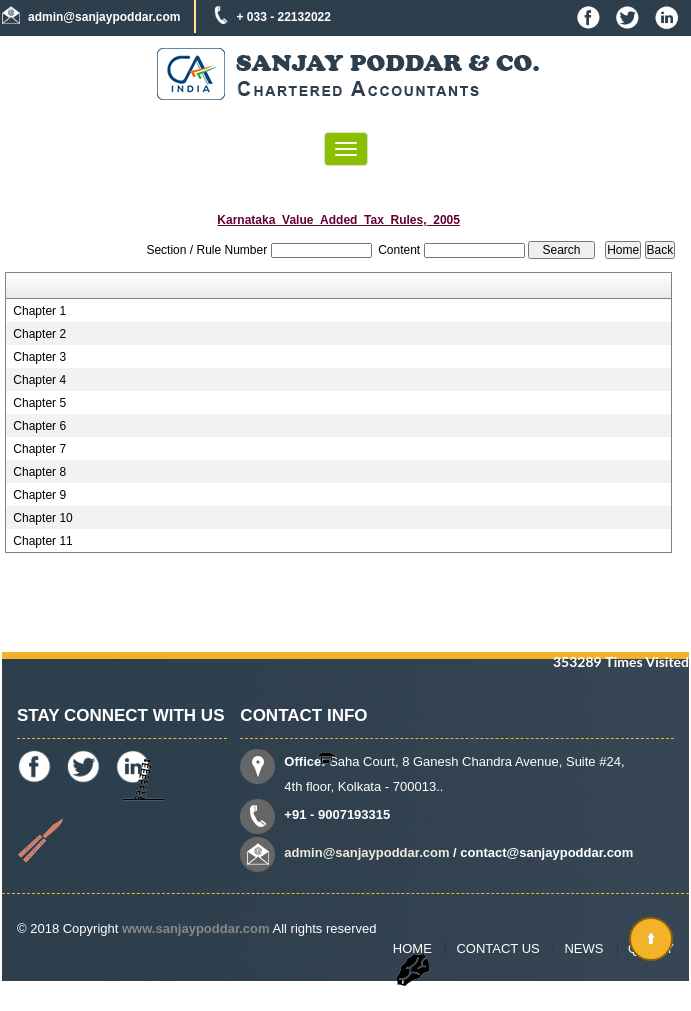 The width and height of the screenshot is (691, 1011). What do you see at coordinates (143, 779) in the screenshot?
I see `view Italian landmarks or attractions` at bounding box center [143, 779].